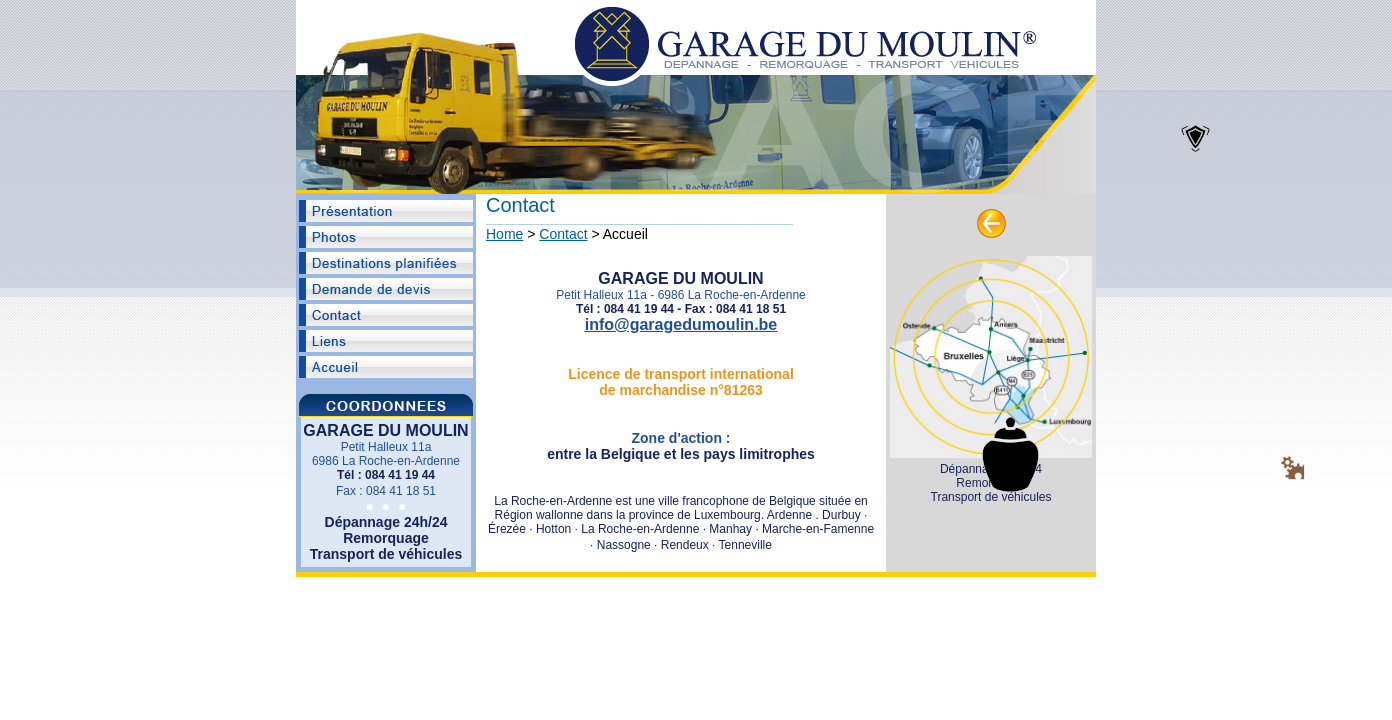  Describe the element at coordinates (1195, 137) in the screenshot. I see `indicates active shield or defense power-up` at that location.